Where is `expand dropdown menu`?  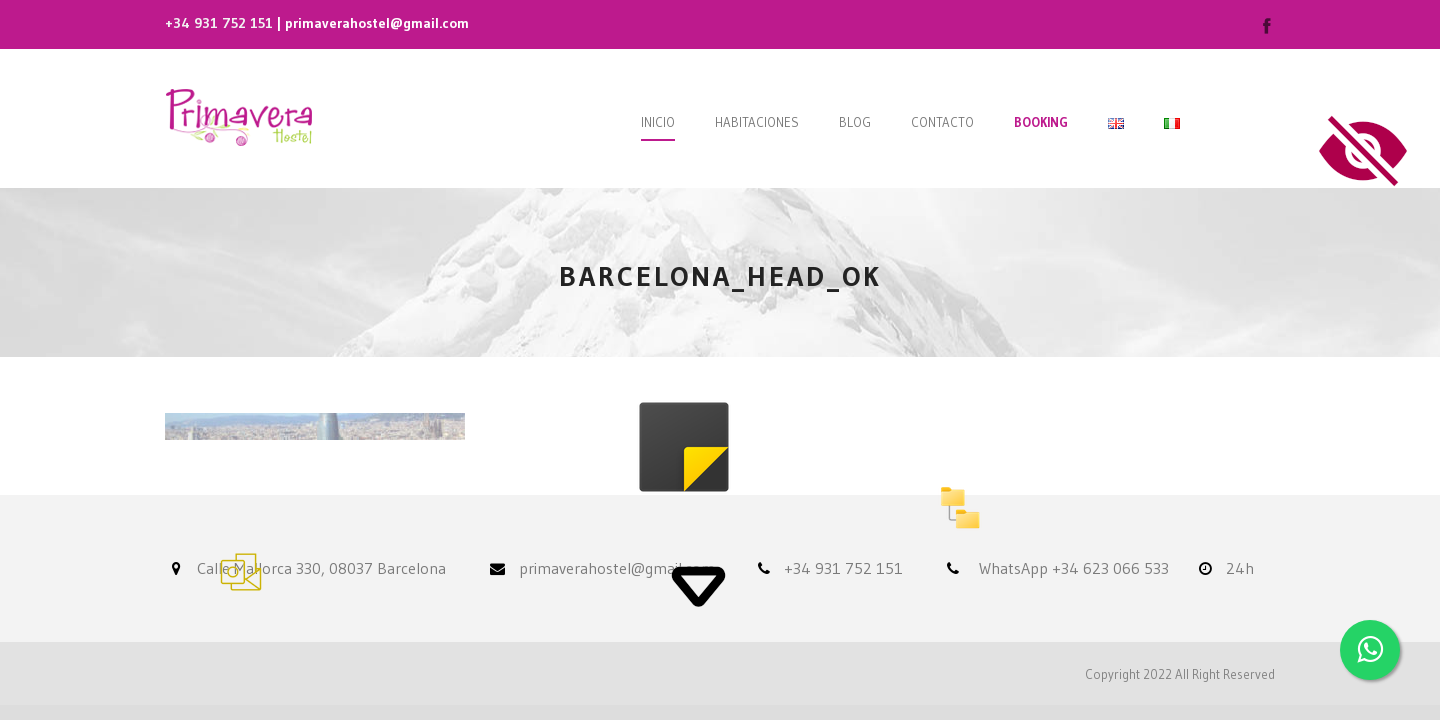
expand dropdown menu is located at coordinates (698, 584).